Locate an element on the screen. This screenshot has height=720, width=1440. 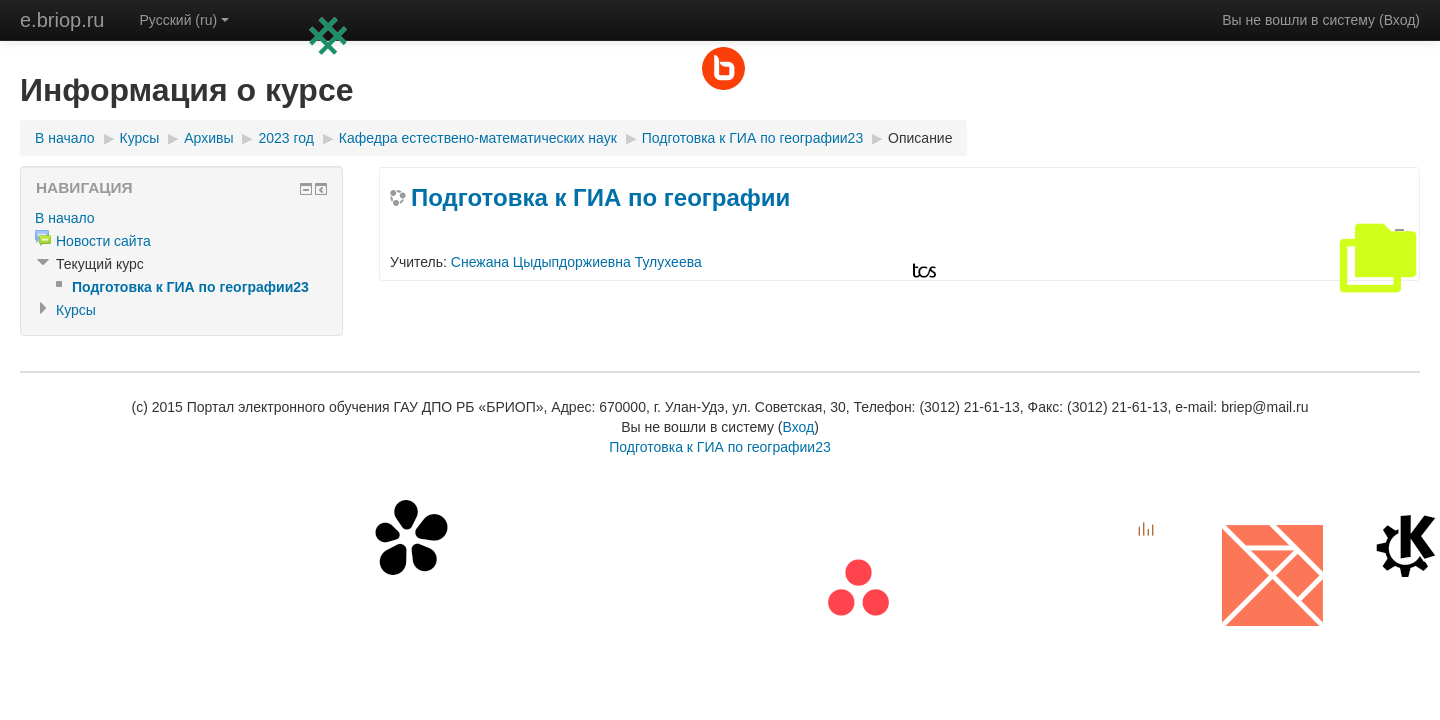
open BigBlueButton video conferencing app is located at coordinates (723, 68).